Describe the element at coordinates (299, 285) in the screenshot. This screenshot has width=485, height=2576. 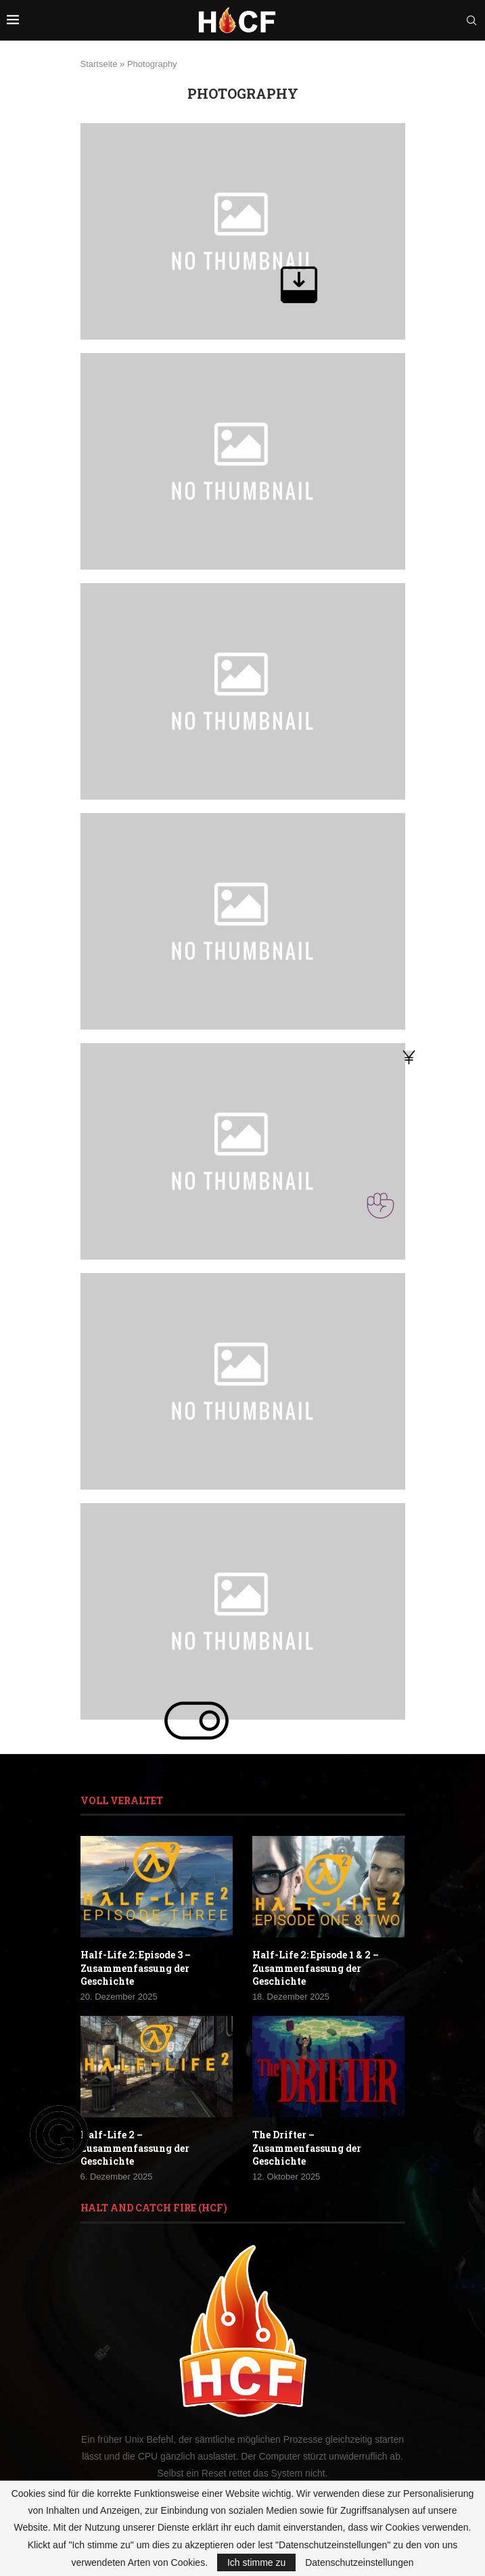
I see `dock panel to bottom of editor` at that location.